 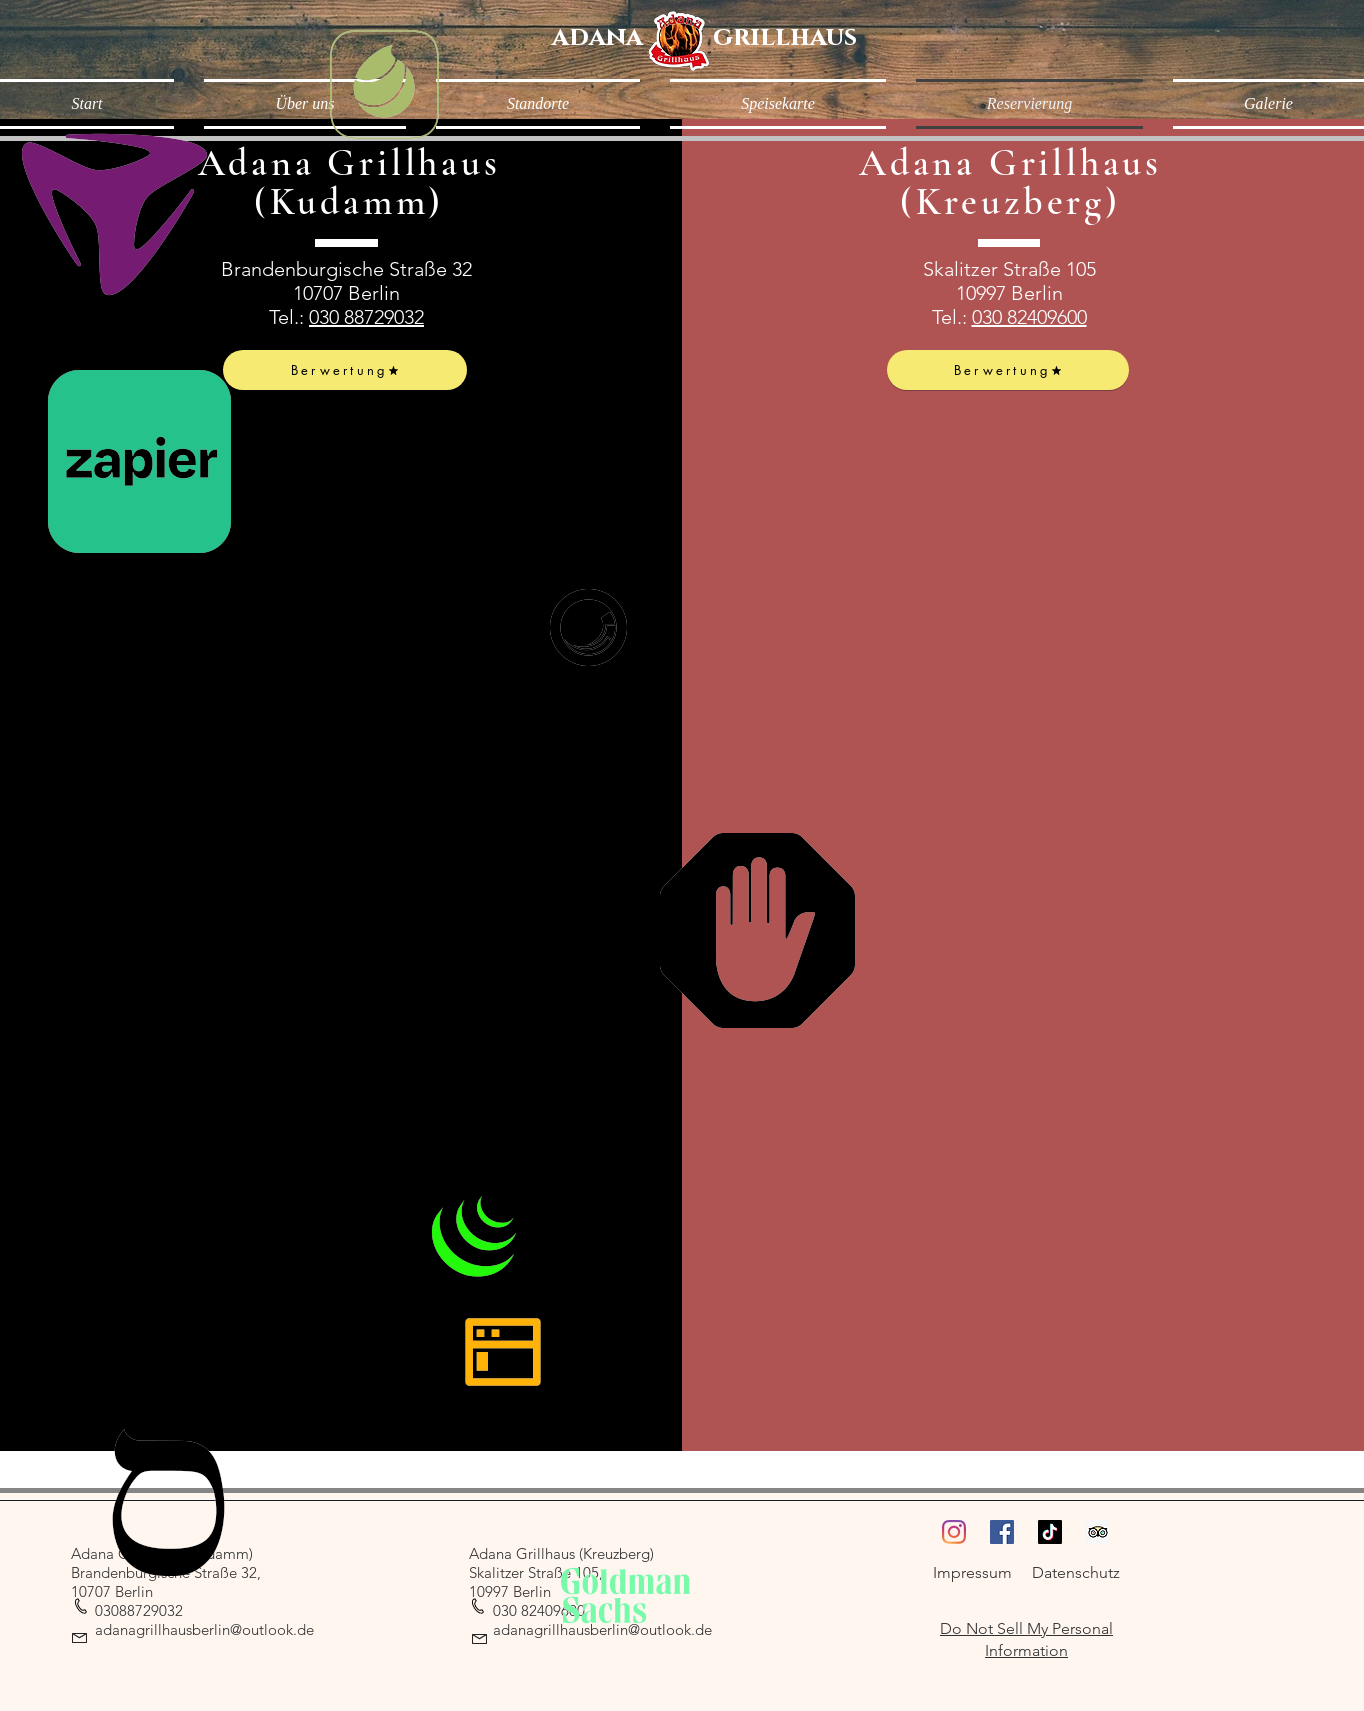 What do you see at coordinates (503, 1352) in the screenshot?
I see `open terminal or command line interface` at bounding box center [503, 1352].